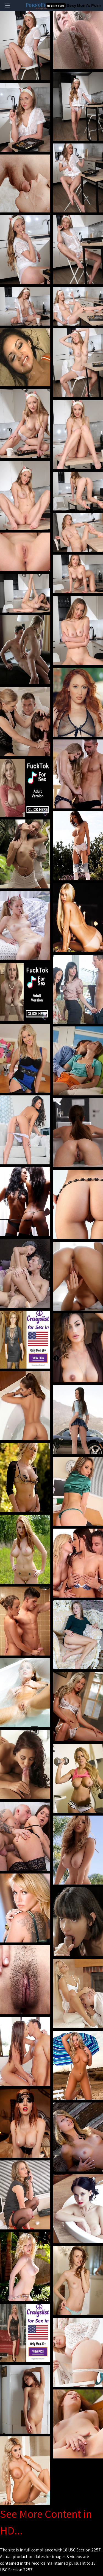 The image size is (103, 2576). Describe the element at coordinates (82, 2136) in the screenshot. I see `send money or make a payment` at that location.